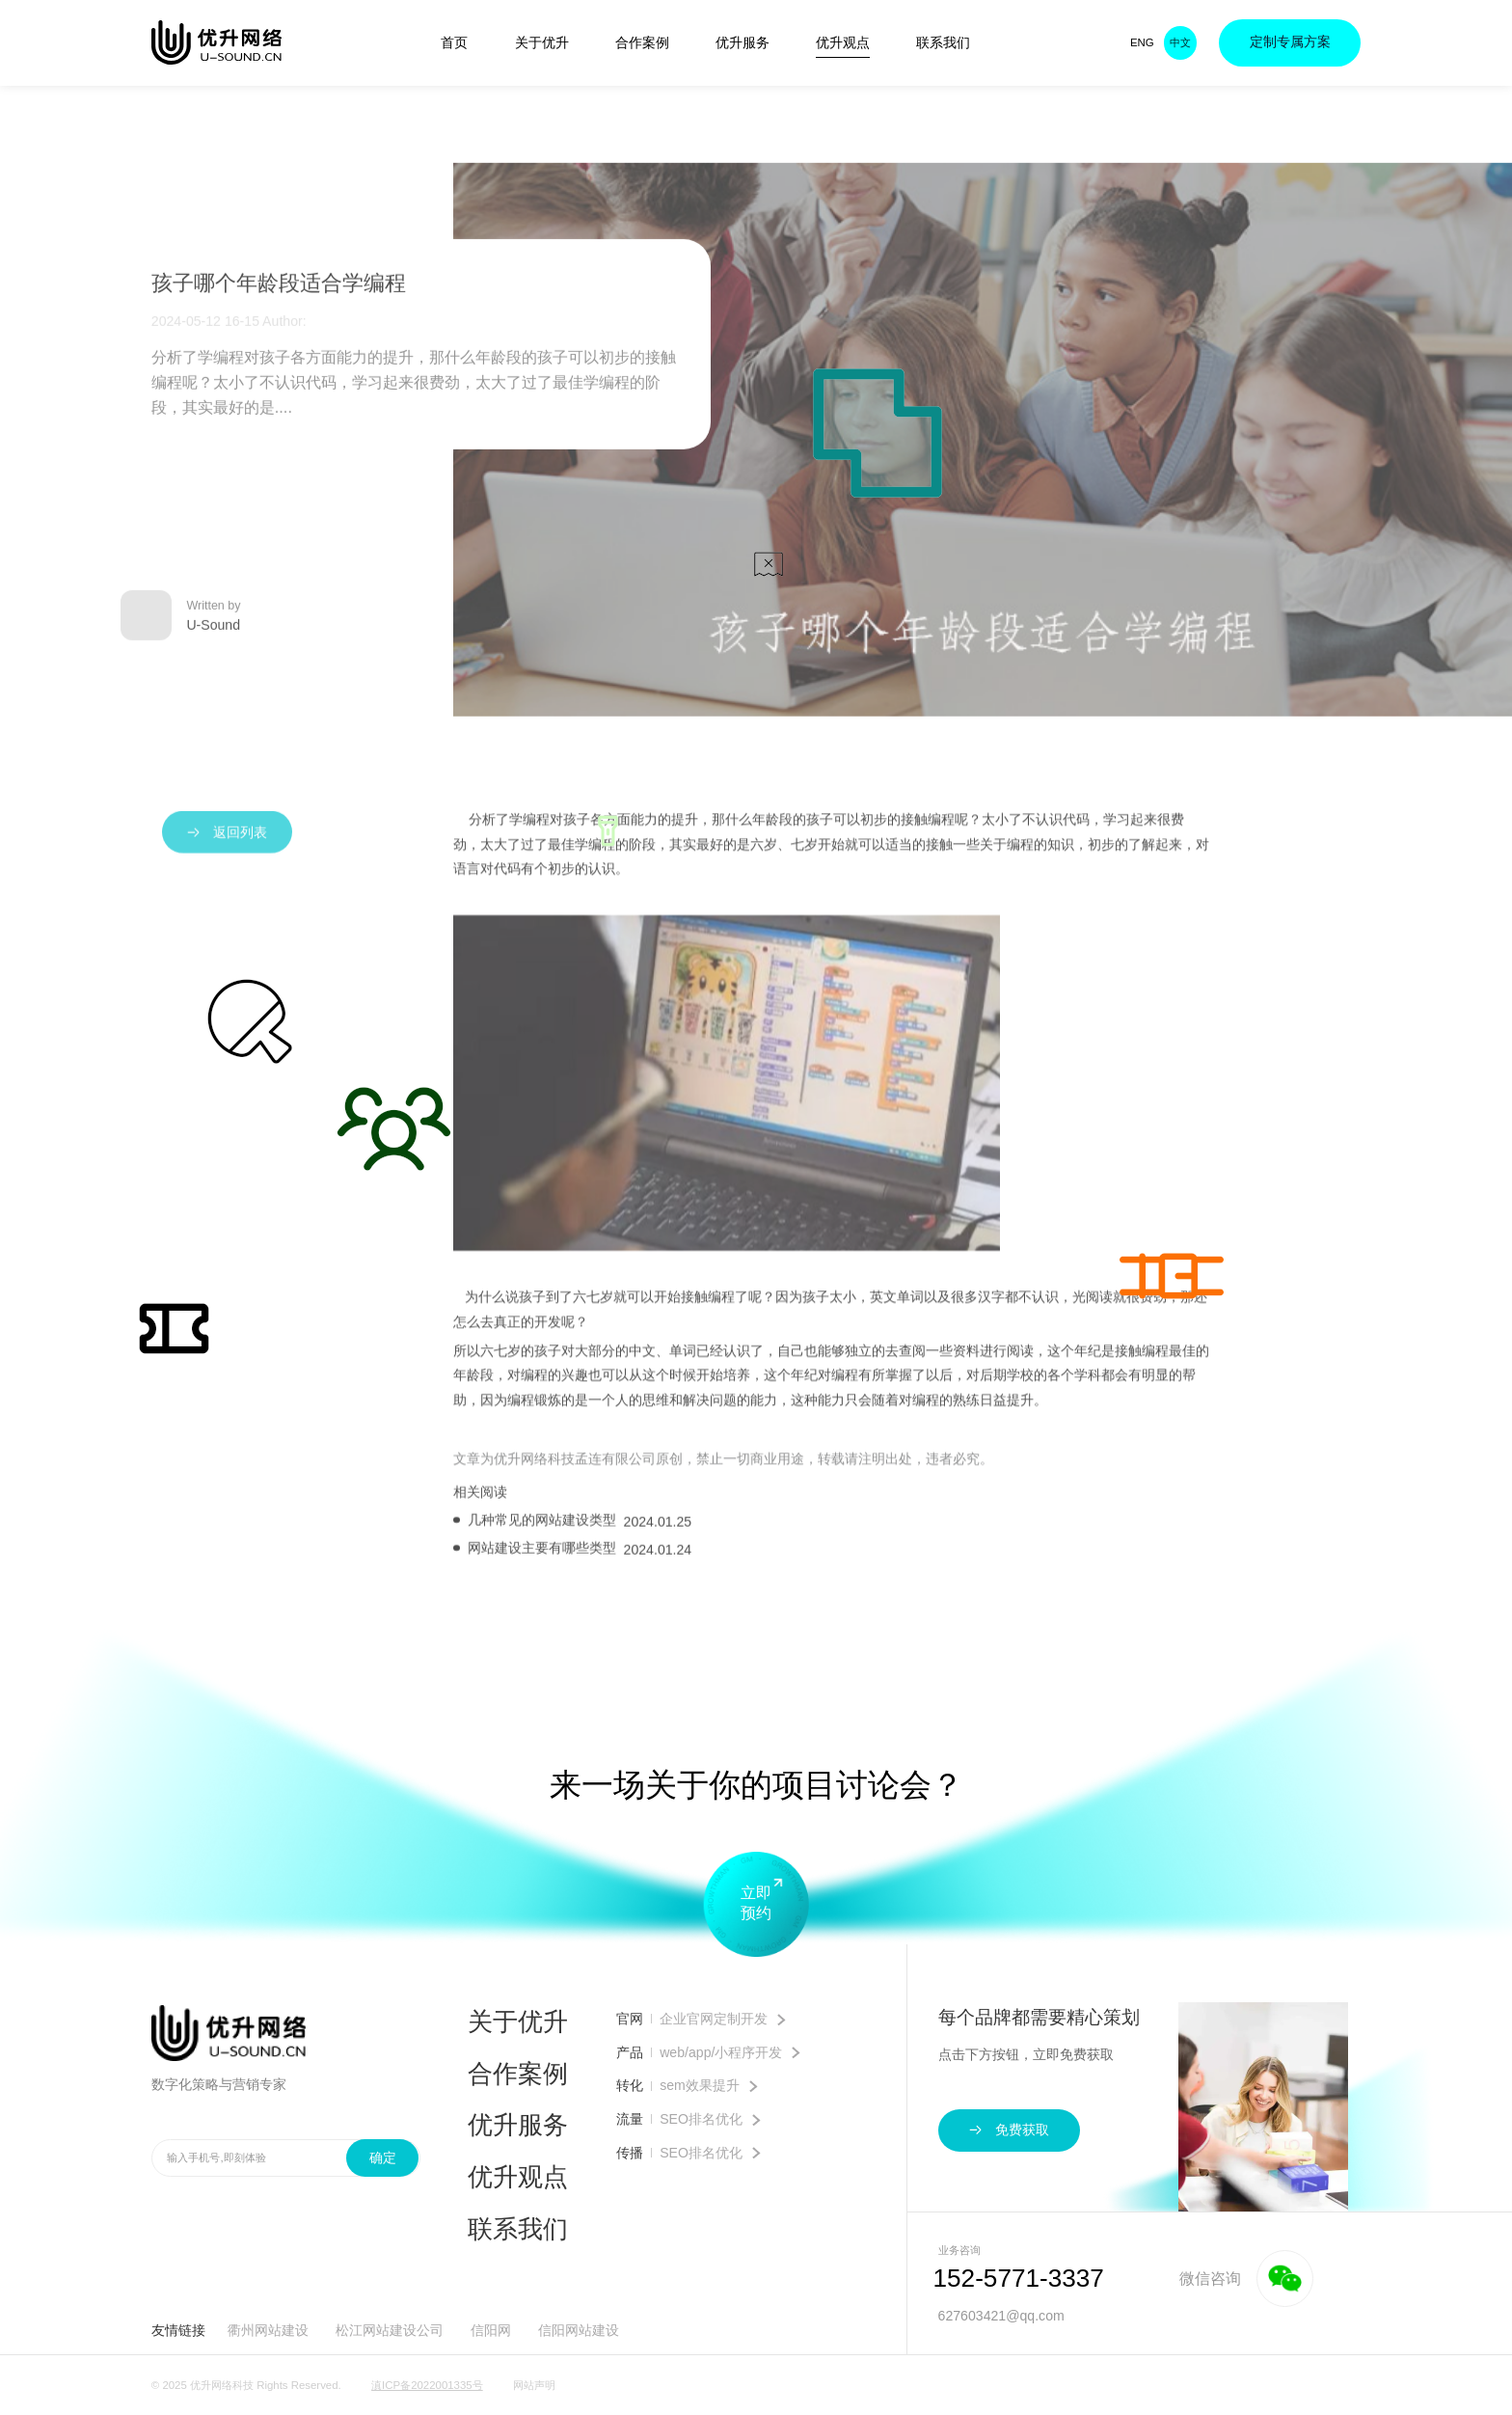  Describe the element at coordinates (608, 830) in the screenshot. I see `toggle flashlight on or off` at that location.